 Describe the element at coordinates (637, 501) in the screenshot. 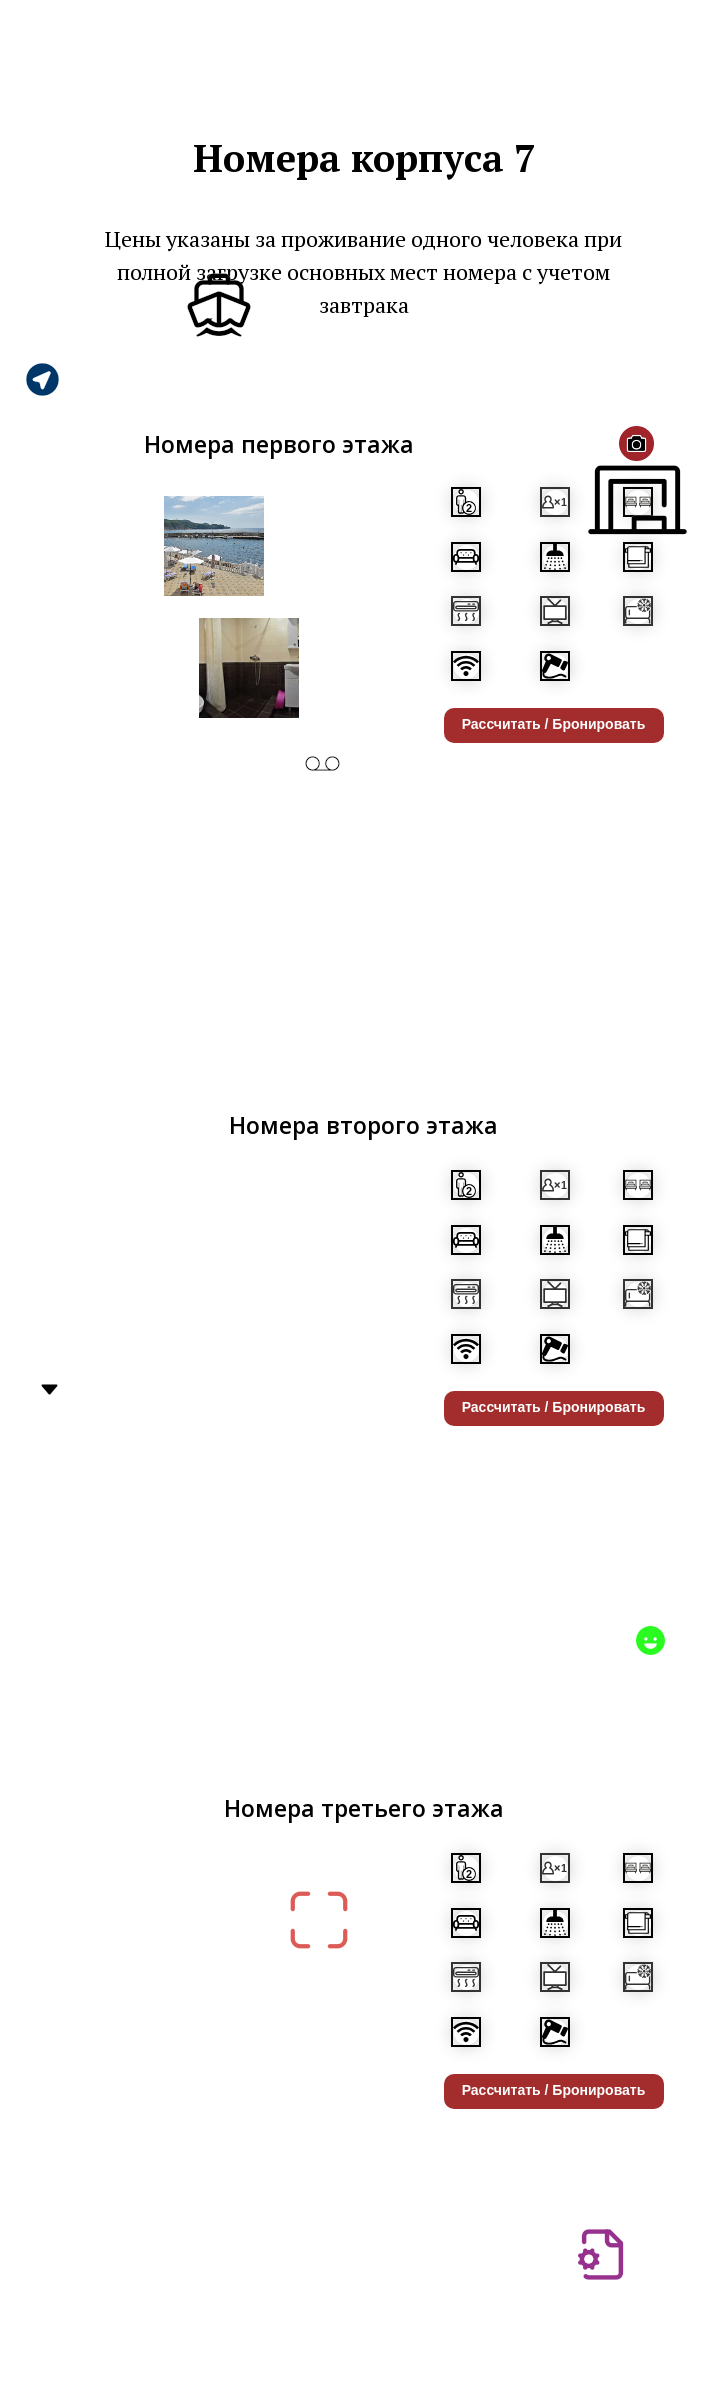

I see `open whiteboard or presentation mode` at that location.